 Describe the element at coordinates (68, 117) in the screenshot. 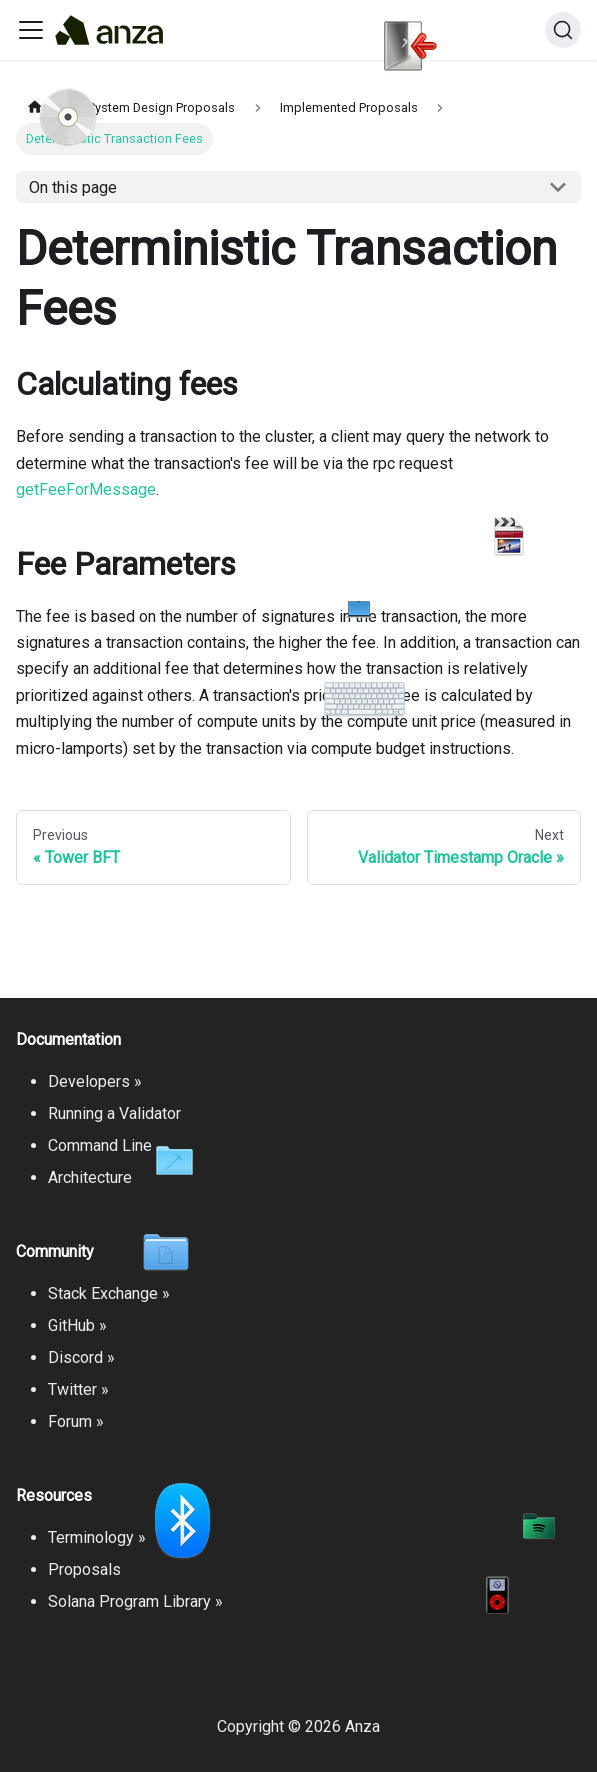

I see `access CD/DVD drive contents` at that location.